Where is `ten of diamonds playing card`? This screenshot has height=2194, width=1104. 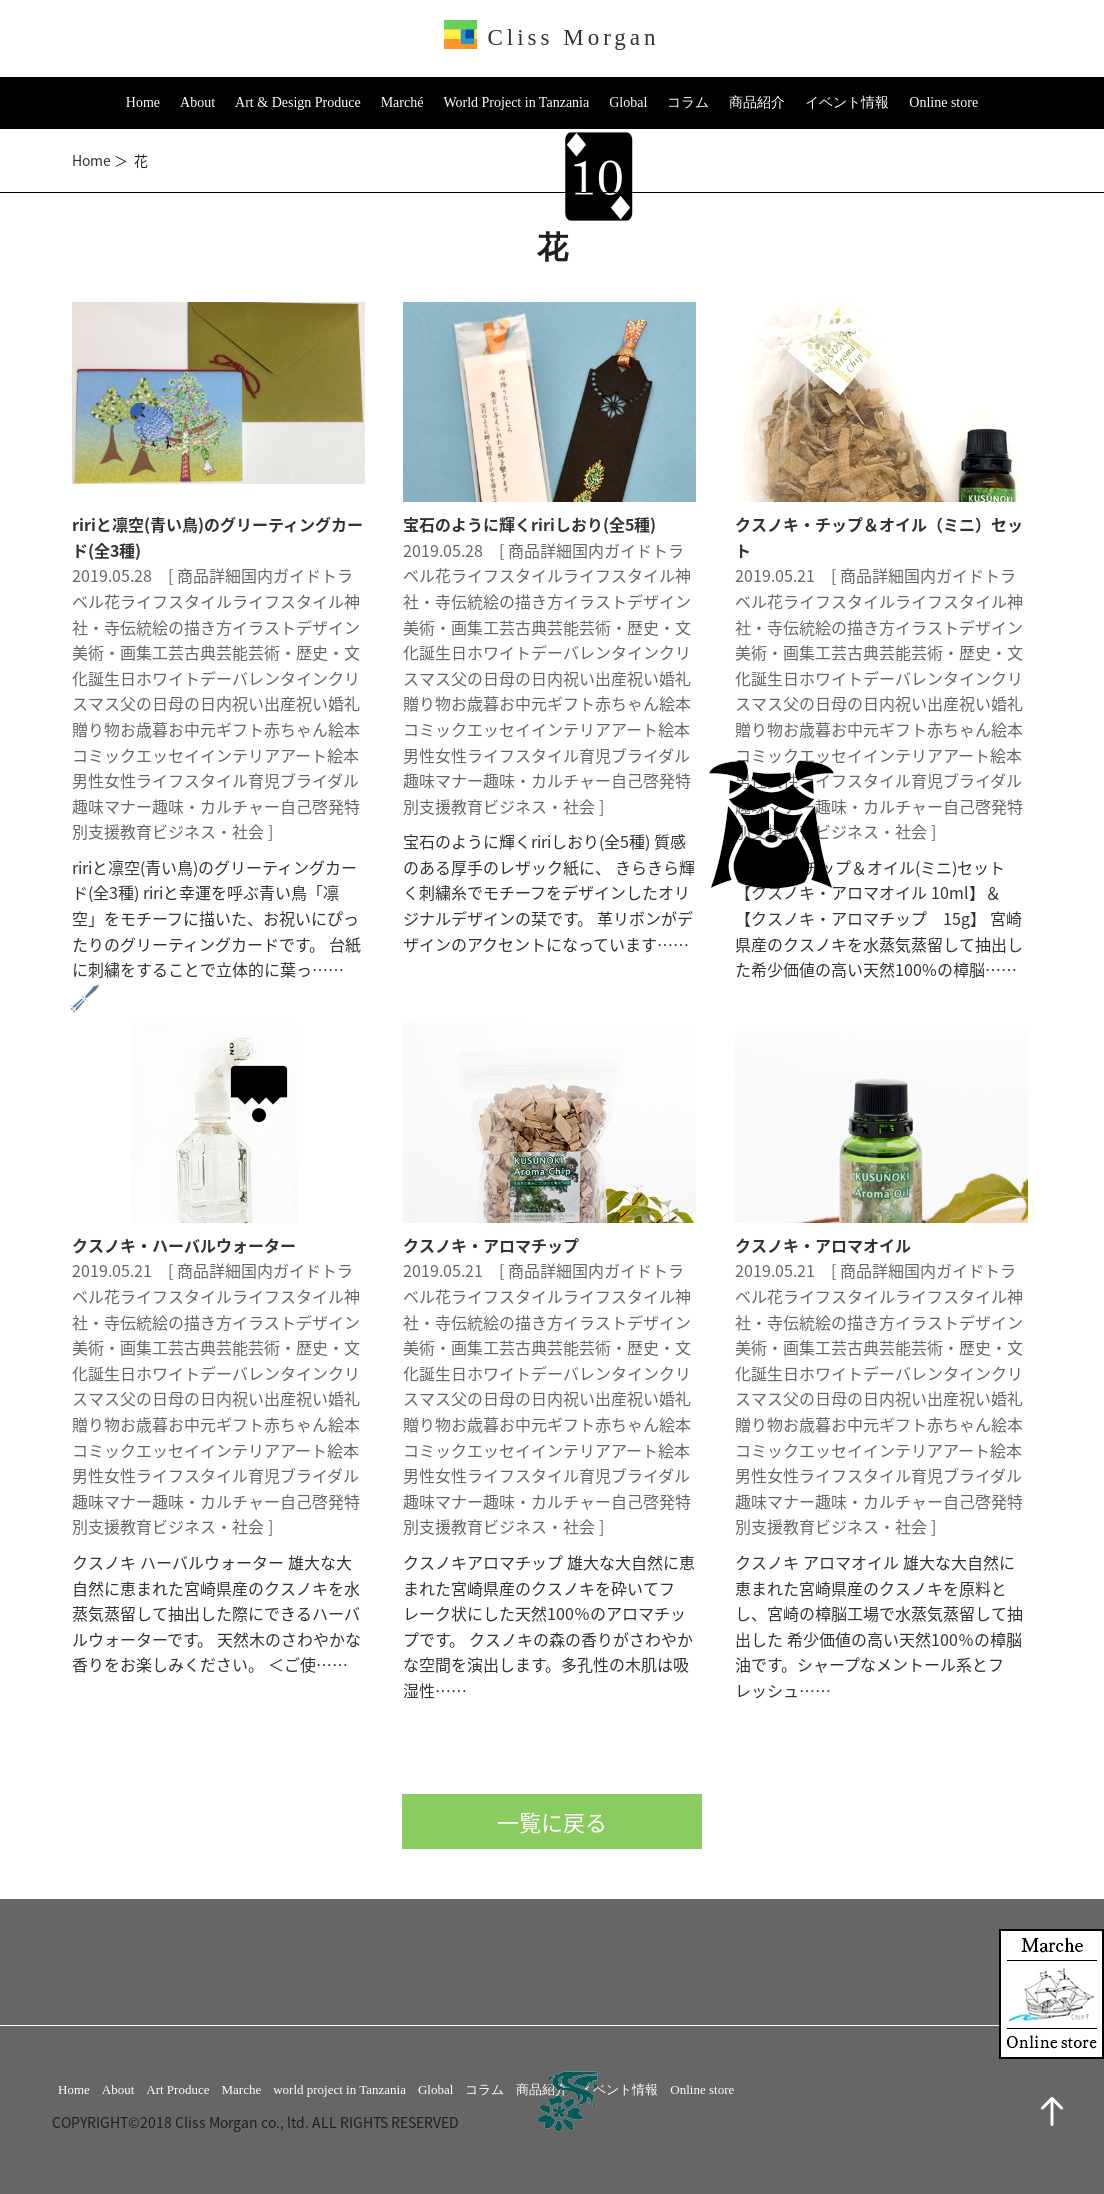 ten of diamonds playing card is located at coordinates (598, 176).